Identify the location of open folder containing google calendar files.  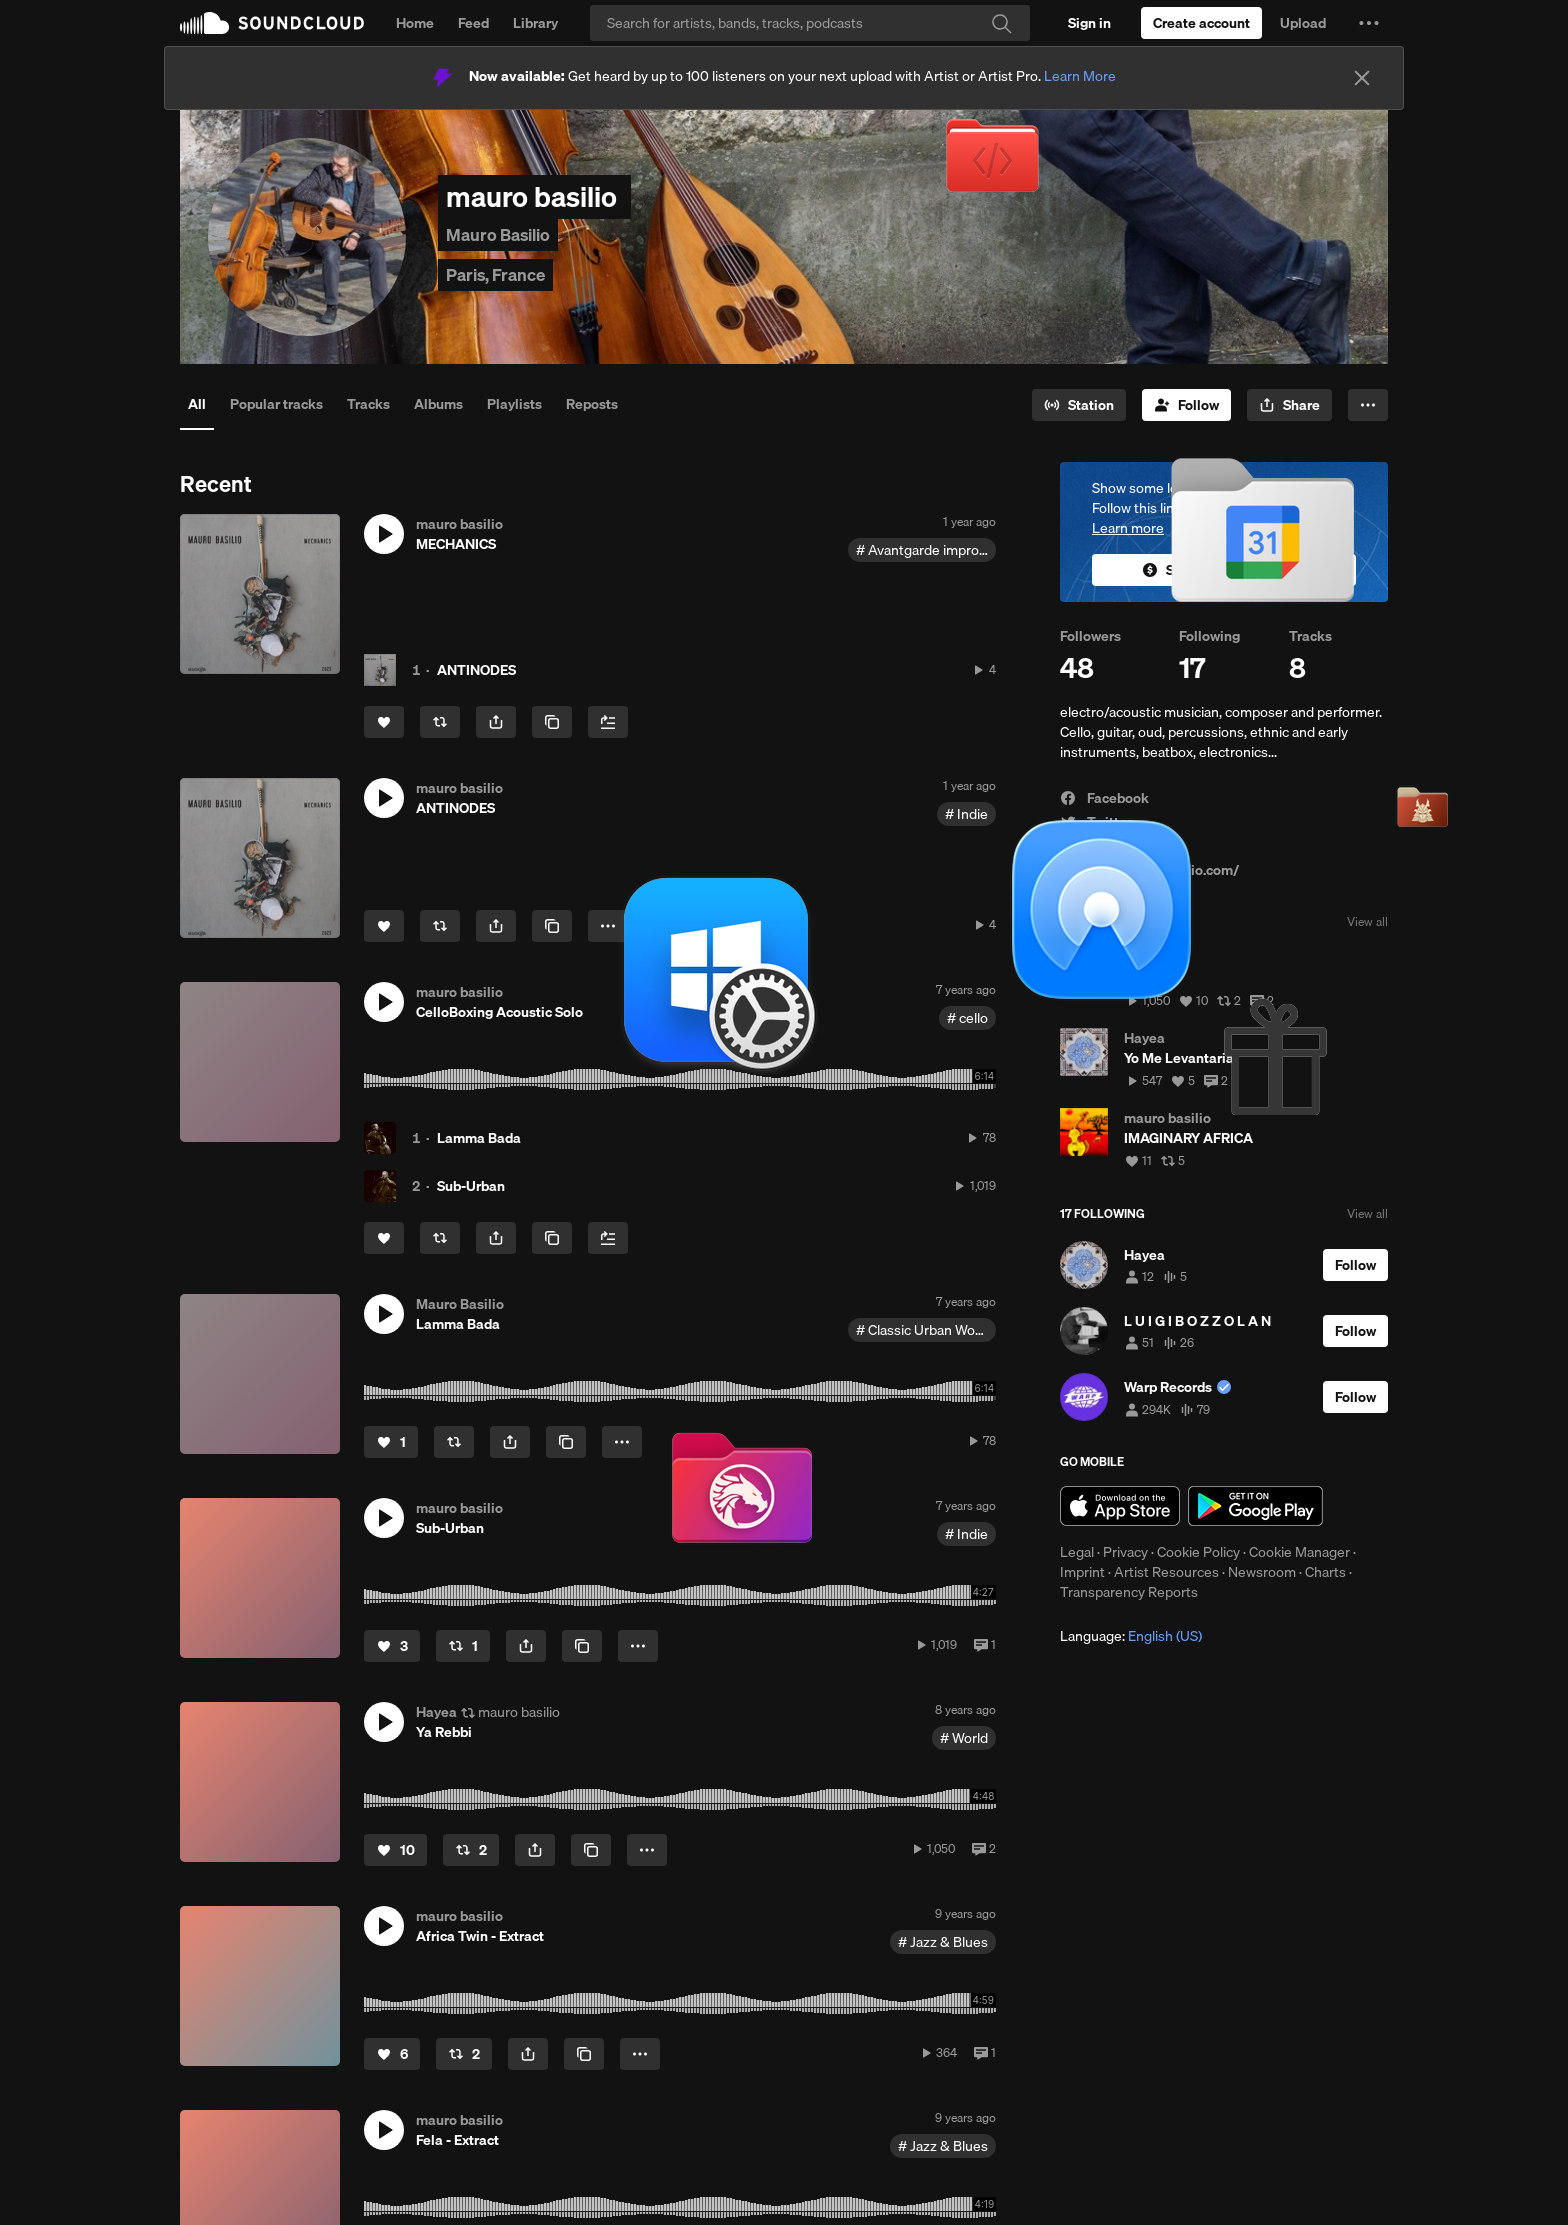
(1262, 535).